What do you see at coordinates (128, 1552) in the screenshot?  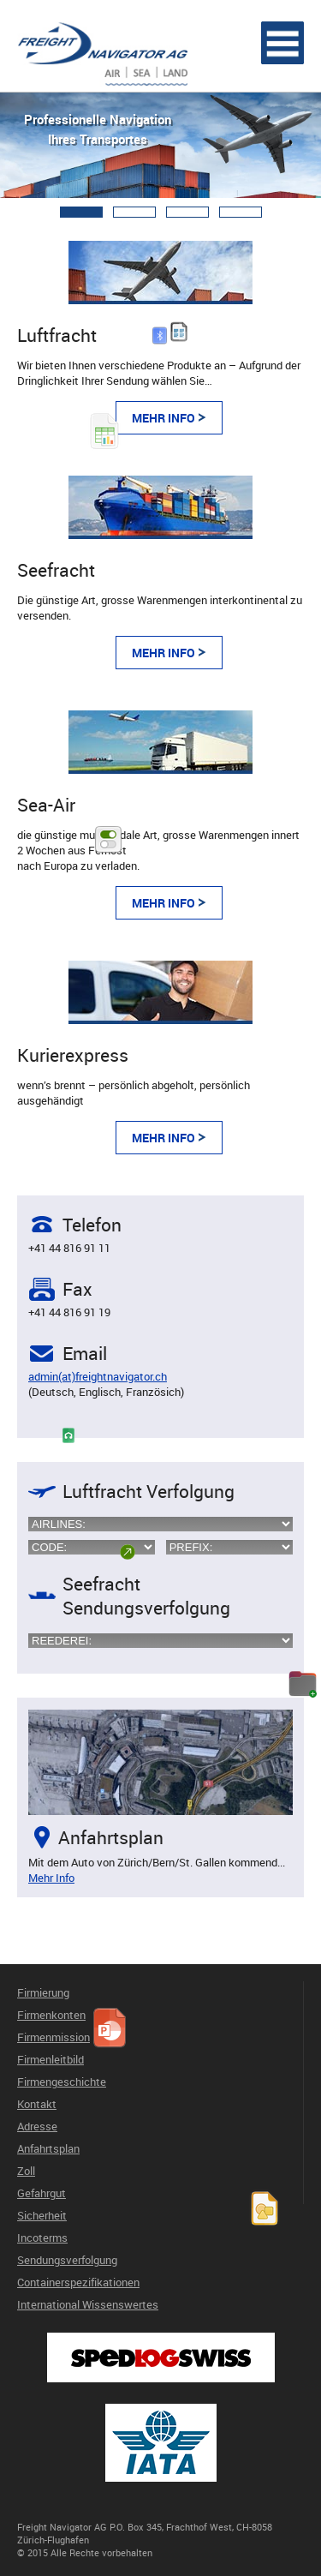 I see `indicates a symbolic link or shortcut to another file` at bounding box center [128, 1552].